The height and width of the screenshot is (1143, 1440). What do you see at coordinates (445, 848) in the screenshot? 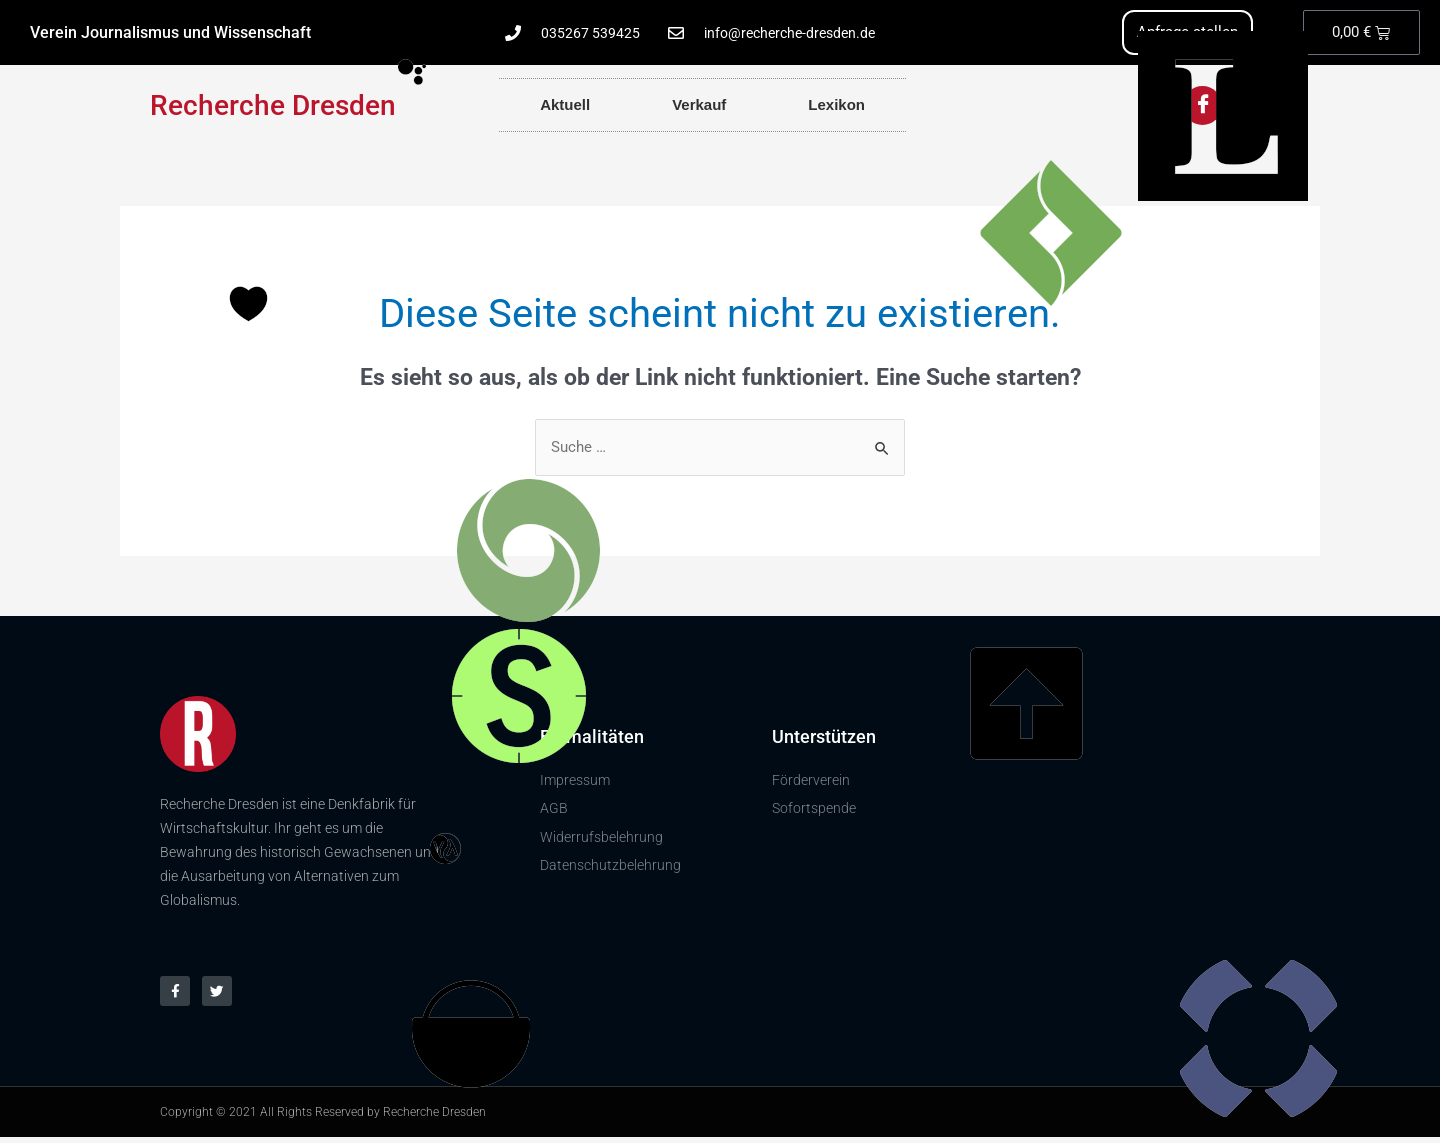
I see `indicates a project built with common lisp` at bounding box center [445, 848].